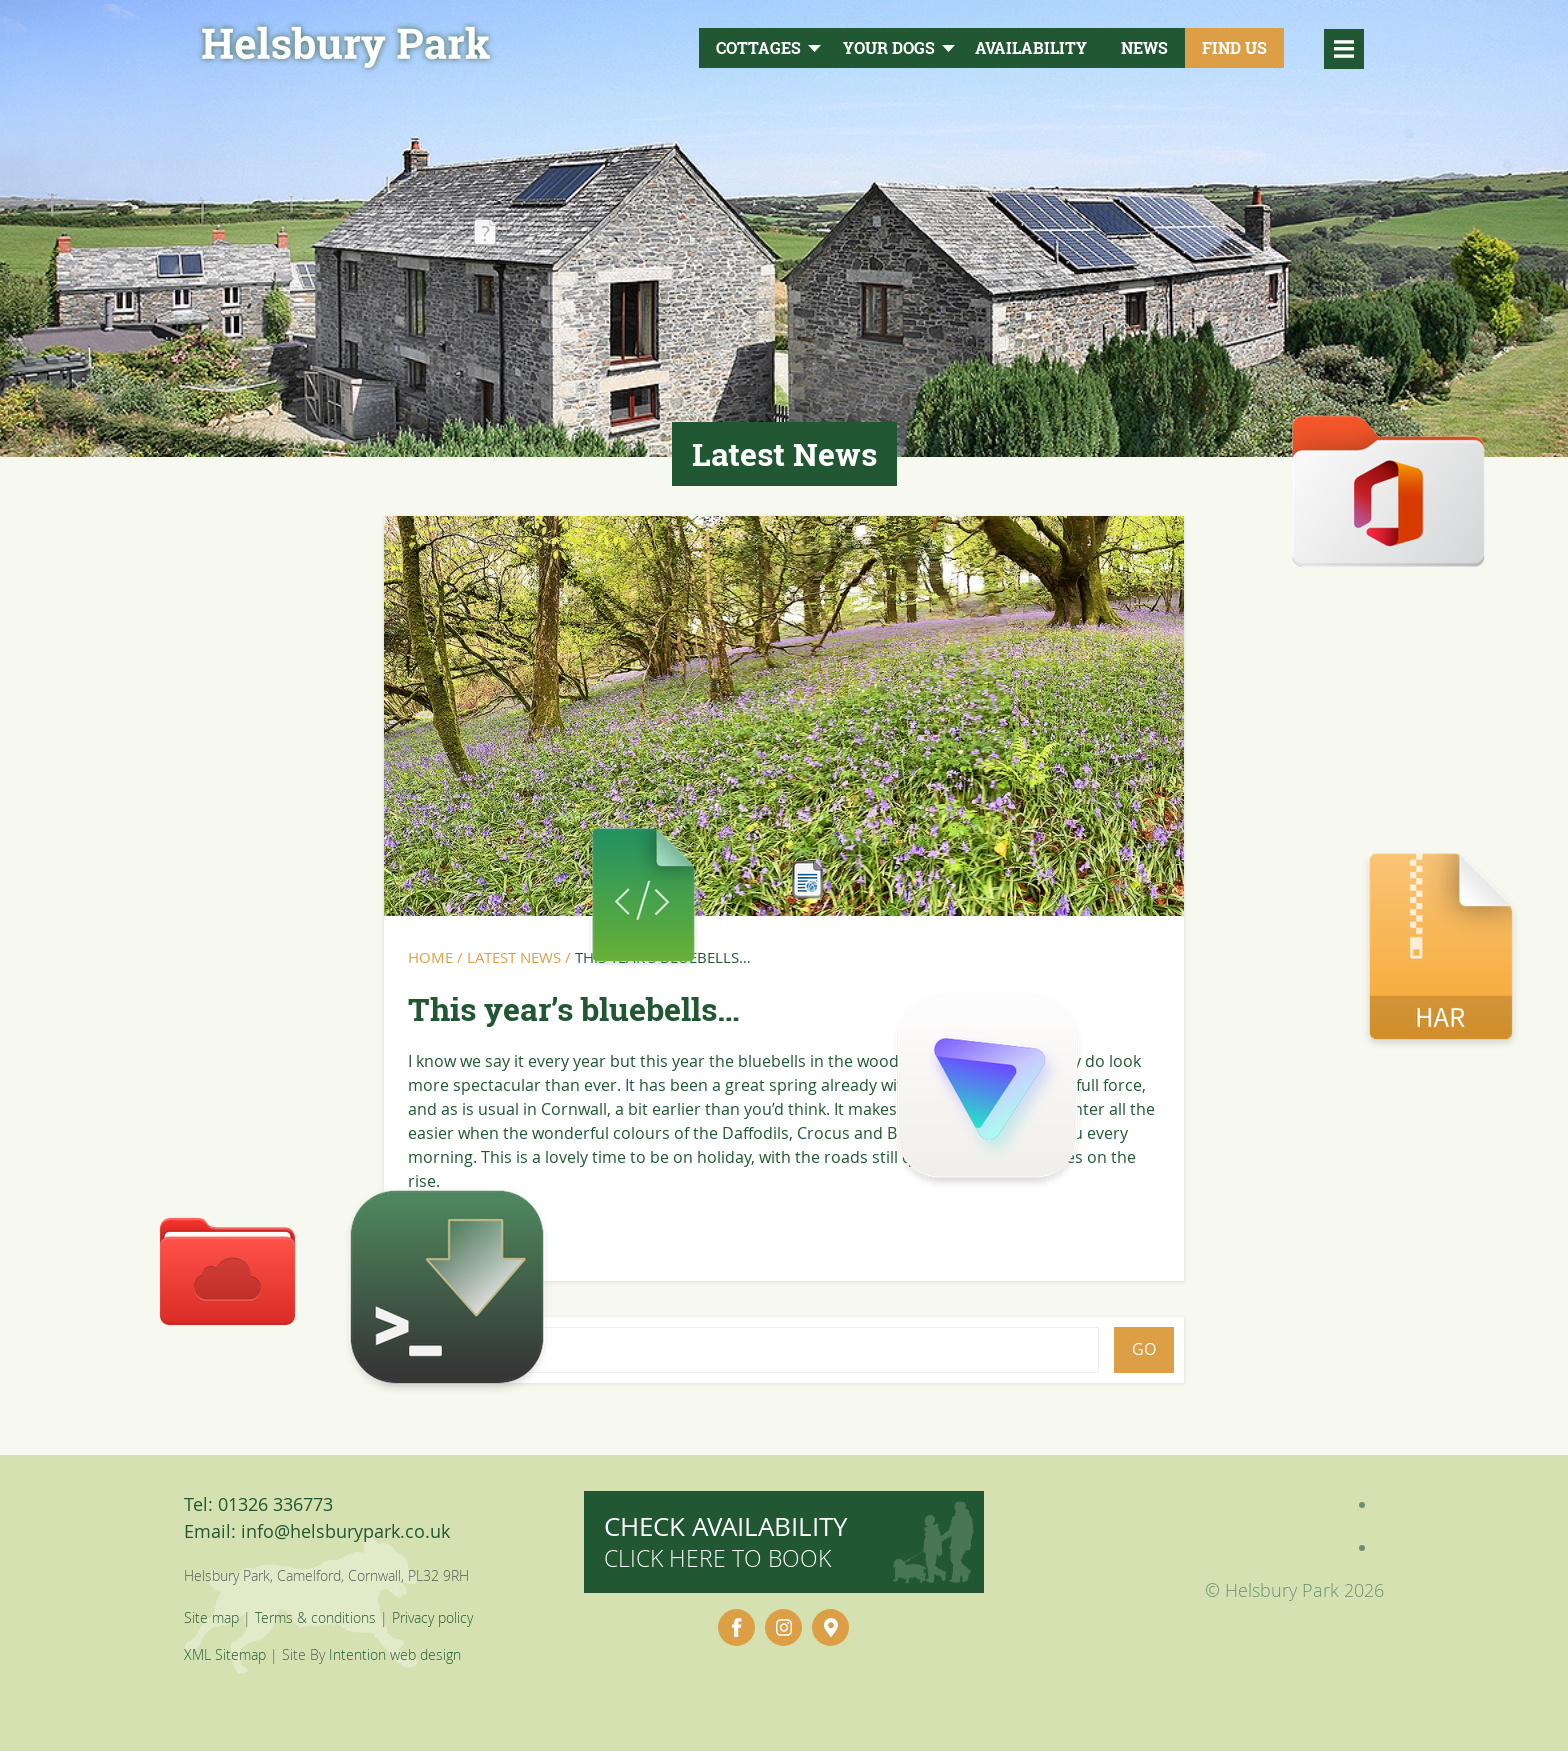 This screenshot has width=1568, height=1751. I want to click on a qt resource file used in nokia/qt development, so click(643, 897).